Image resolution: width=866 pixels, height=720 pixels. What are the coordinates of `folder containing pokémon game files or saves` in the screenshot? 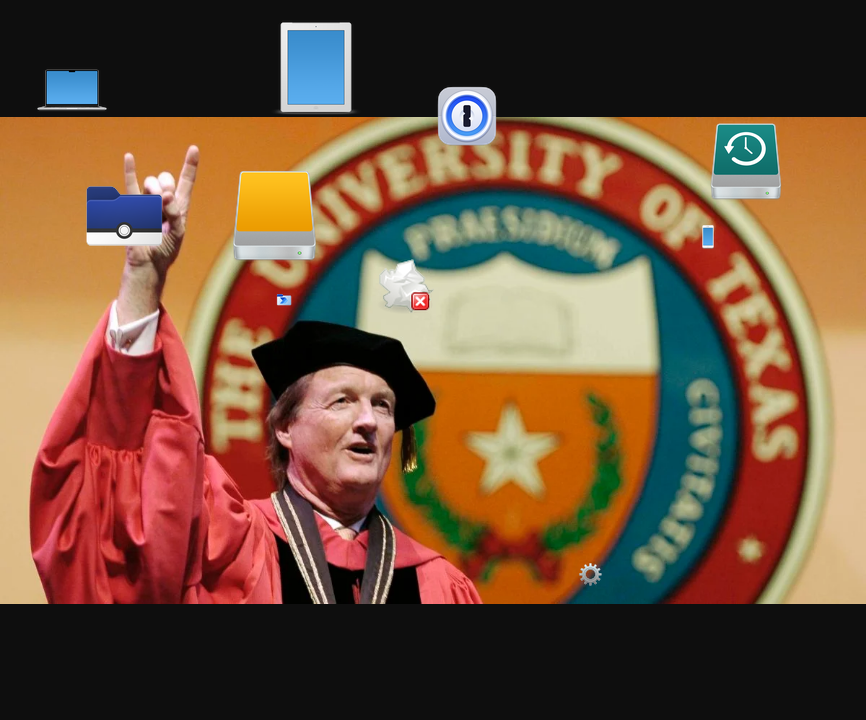 It's located at (124, 218).